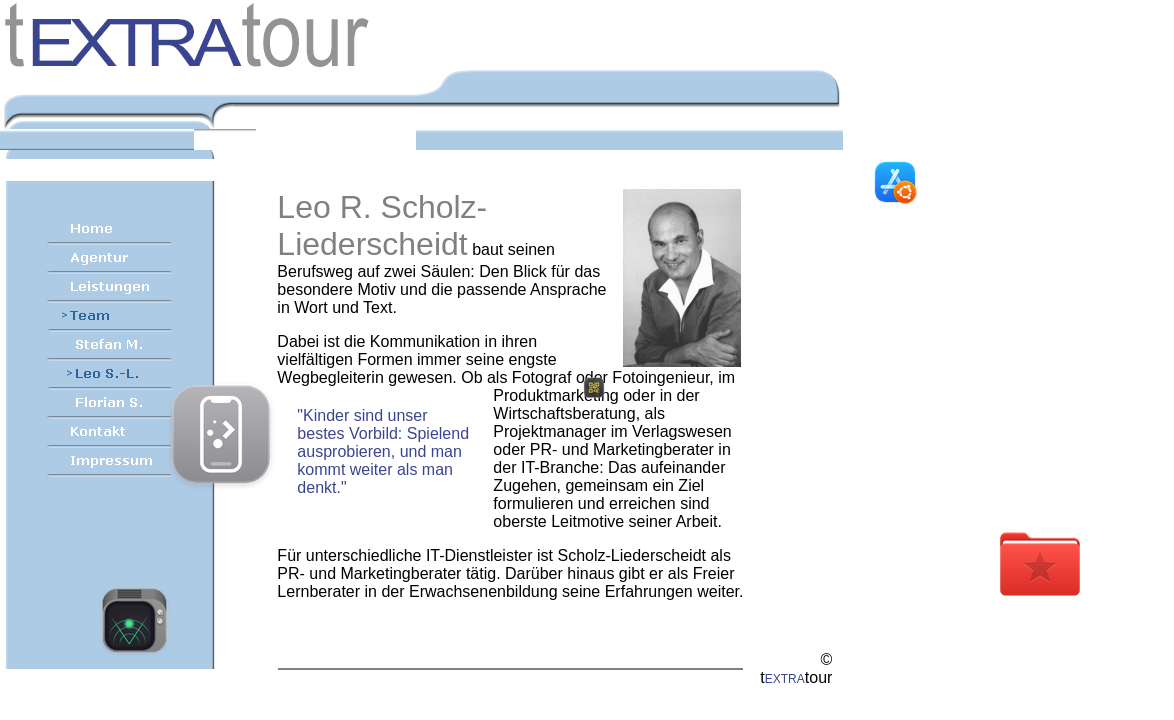 The image size is (1174, 720). What do you see at coordinates (134, 620) in the screenshot?
I see `open Echo app` at bounding box center [134, 620].